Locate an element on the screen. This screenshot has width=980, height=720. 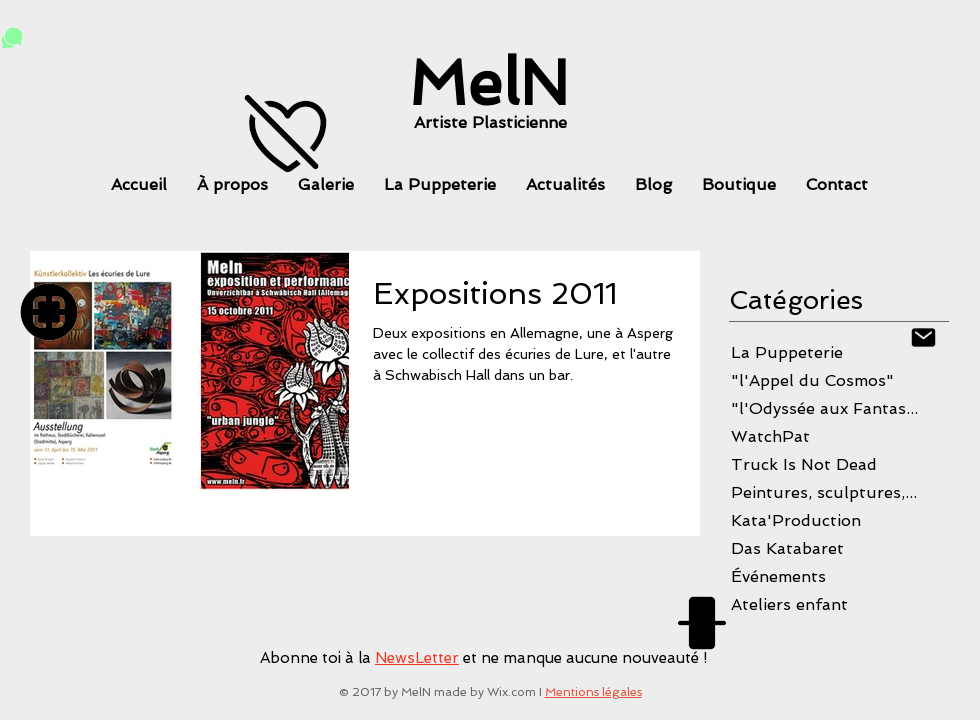
open messaging or chat is located at coordinates (12, 38).